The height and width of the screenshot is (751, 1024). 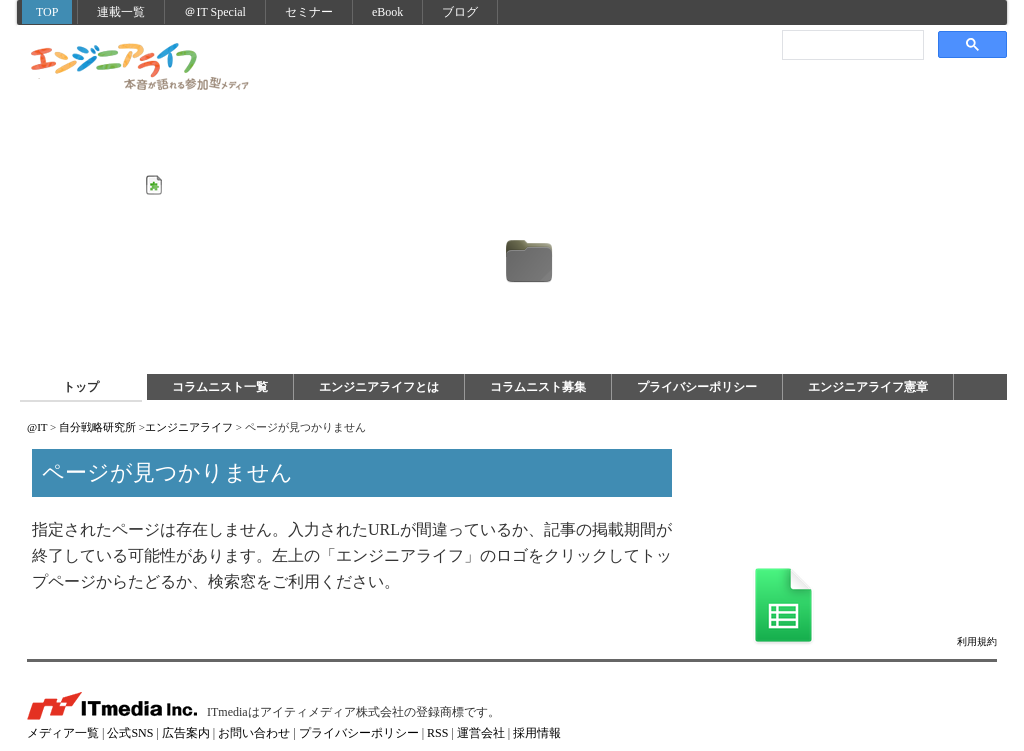 What do you see at coordinates (529, 261) in the screenshot?
I see `open a folder to view its contents` at bounding box center [529, 261].